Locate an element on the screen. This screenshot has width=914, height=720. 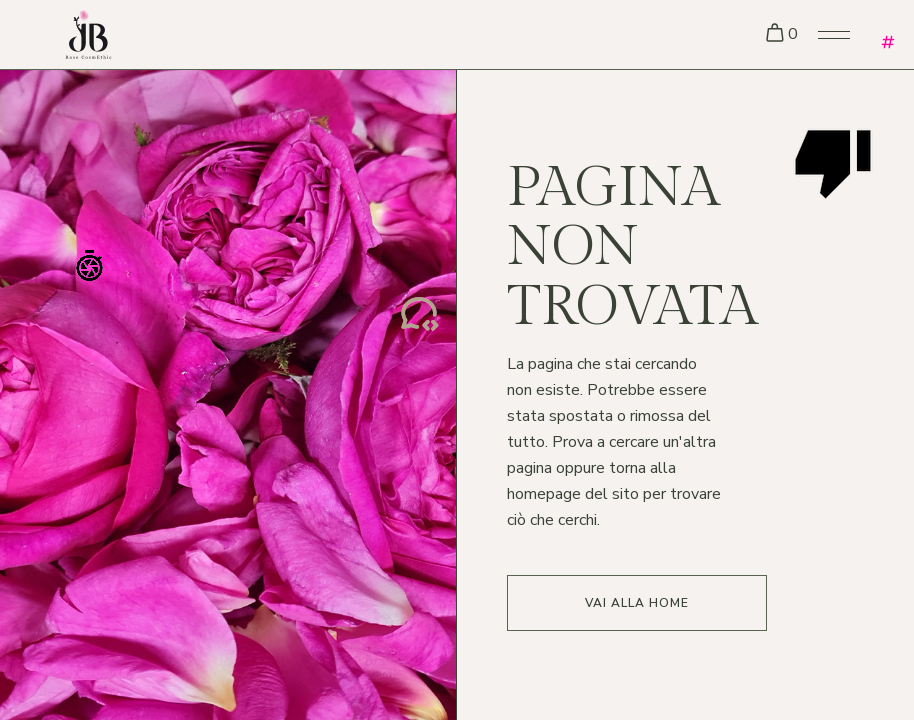
view code snippets in chat is located at coordinates (419, 313).